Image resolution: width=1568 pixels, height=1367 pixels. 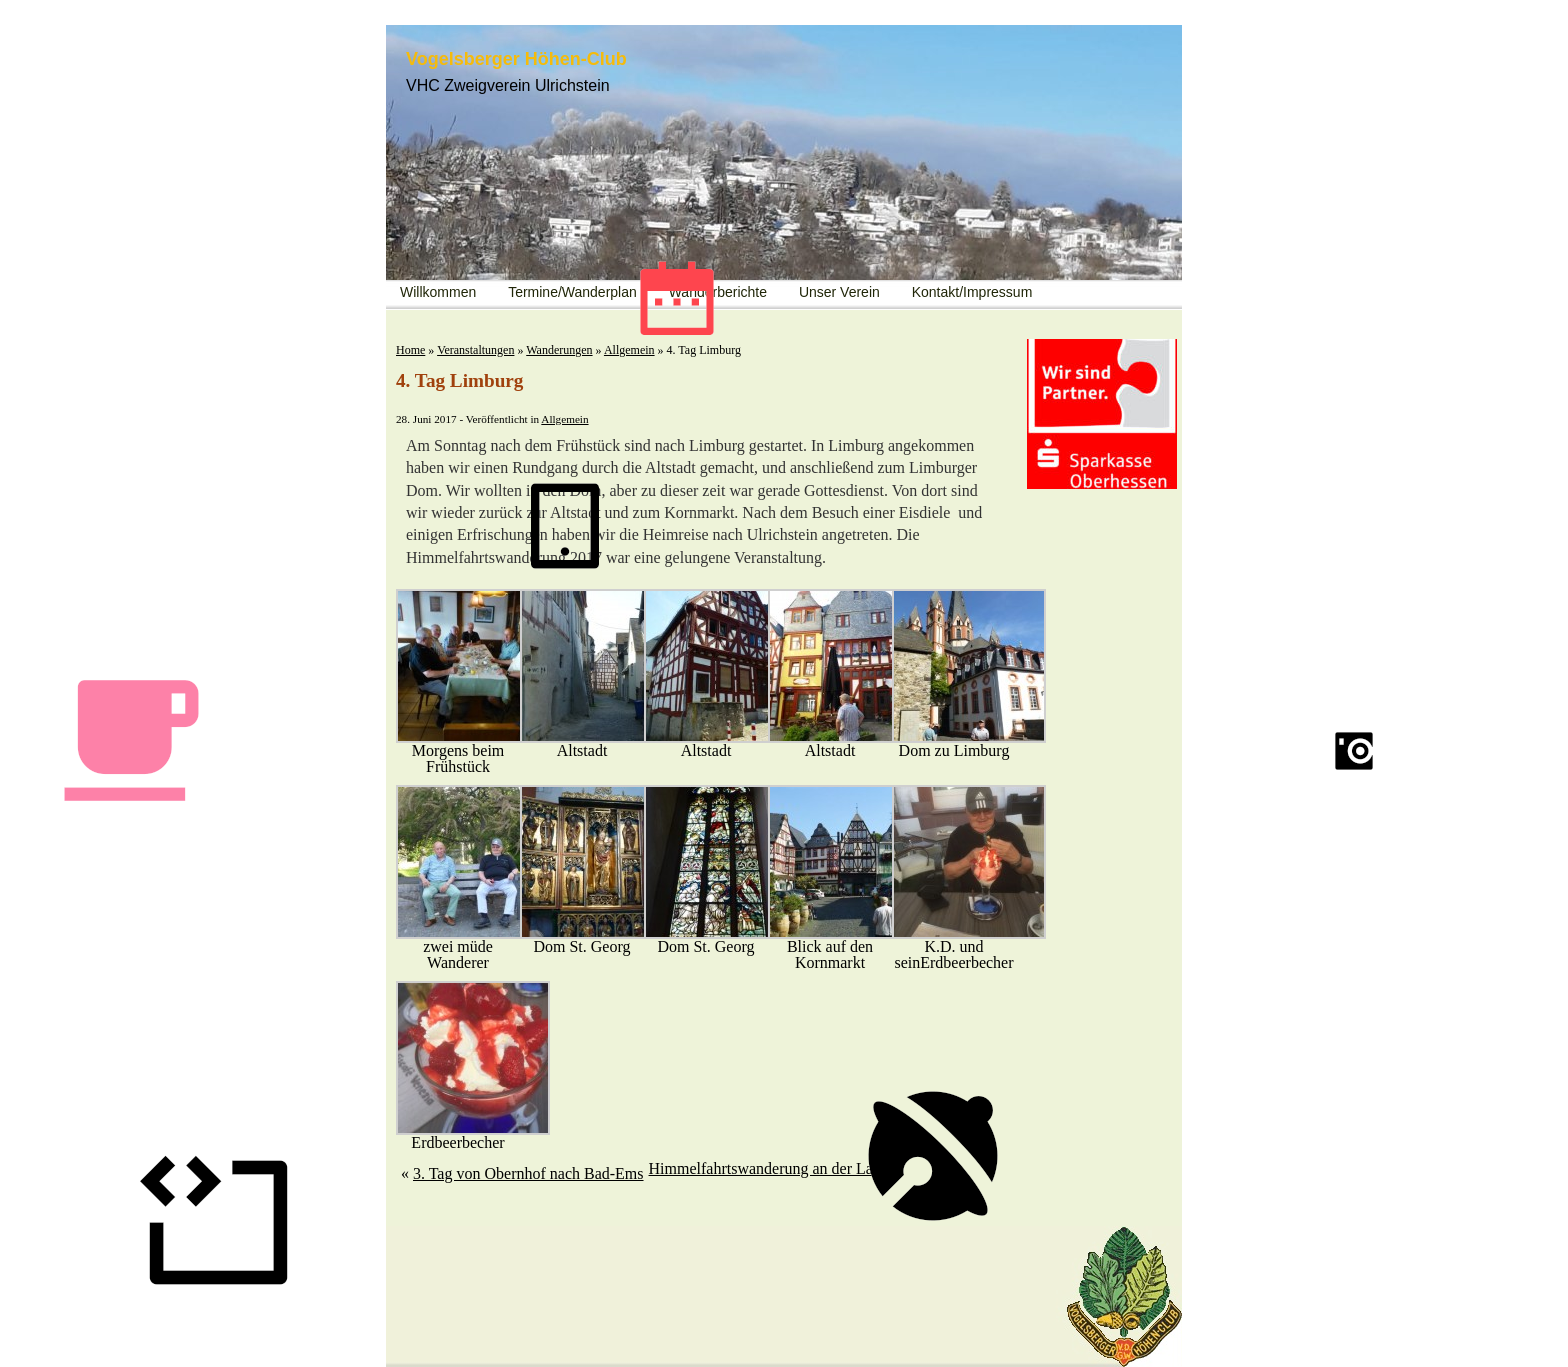 What do you see at coordinates (933, 1156) in the screenshot?
I see `view notifications` at bounding box center [933, 1156].